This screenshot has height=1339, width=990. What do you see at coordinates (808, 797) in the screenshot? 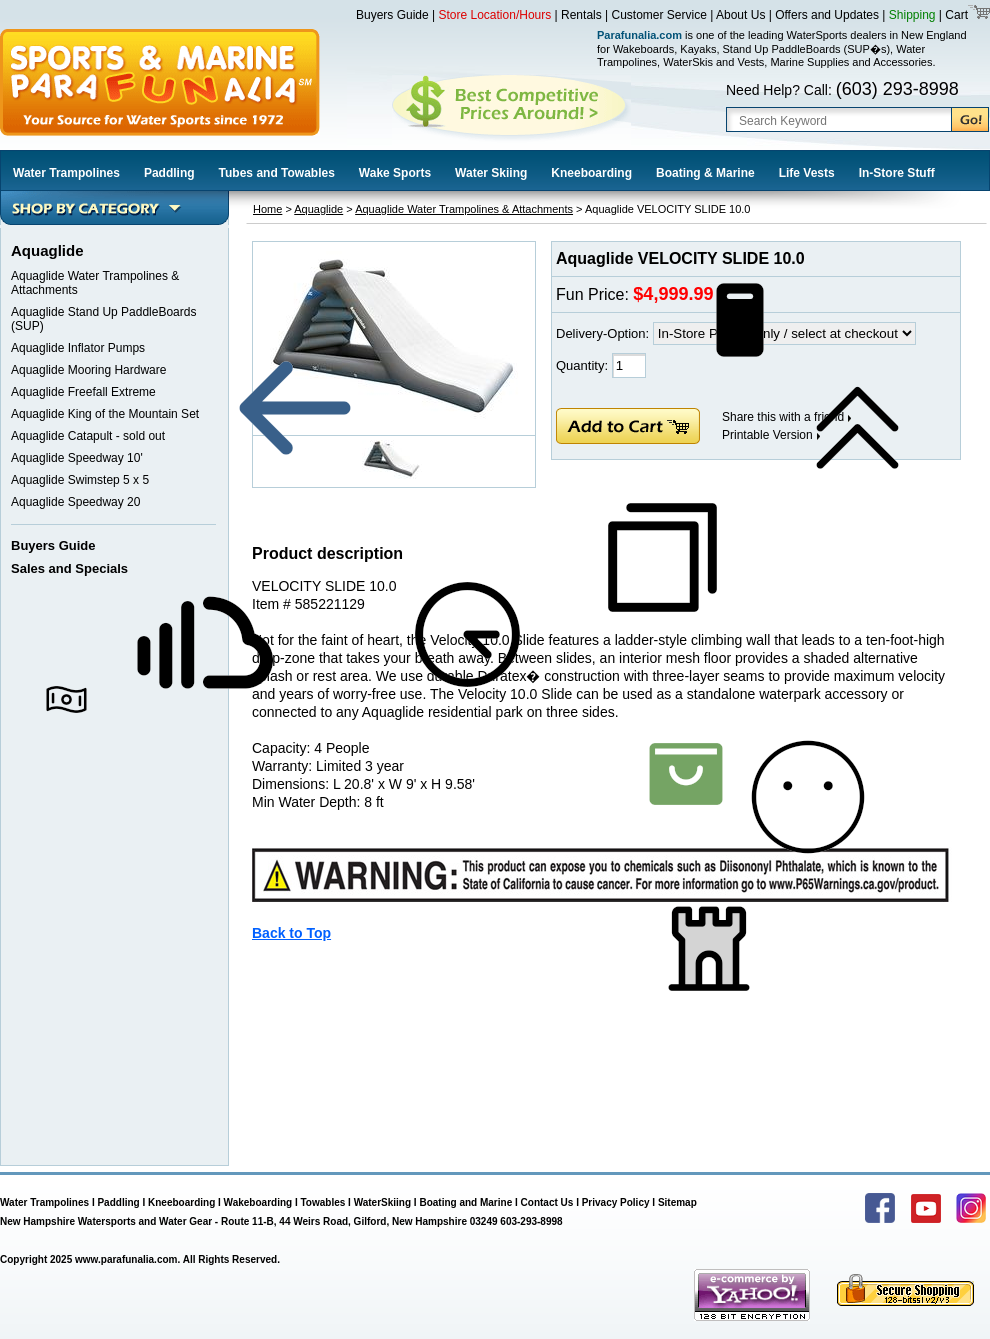
I see `indicates neutral or no reaction` at bounding box center [808, 797].